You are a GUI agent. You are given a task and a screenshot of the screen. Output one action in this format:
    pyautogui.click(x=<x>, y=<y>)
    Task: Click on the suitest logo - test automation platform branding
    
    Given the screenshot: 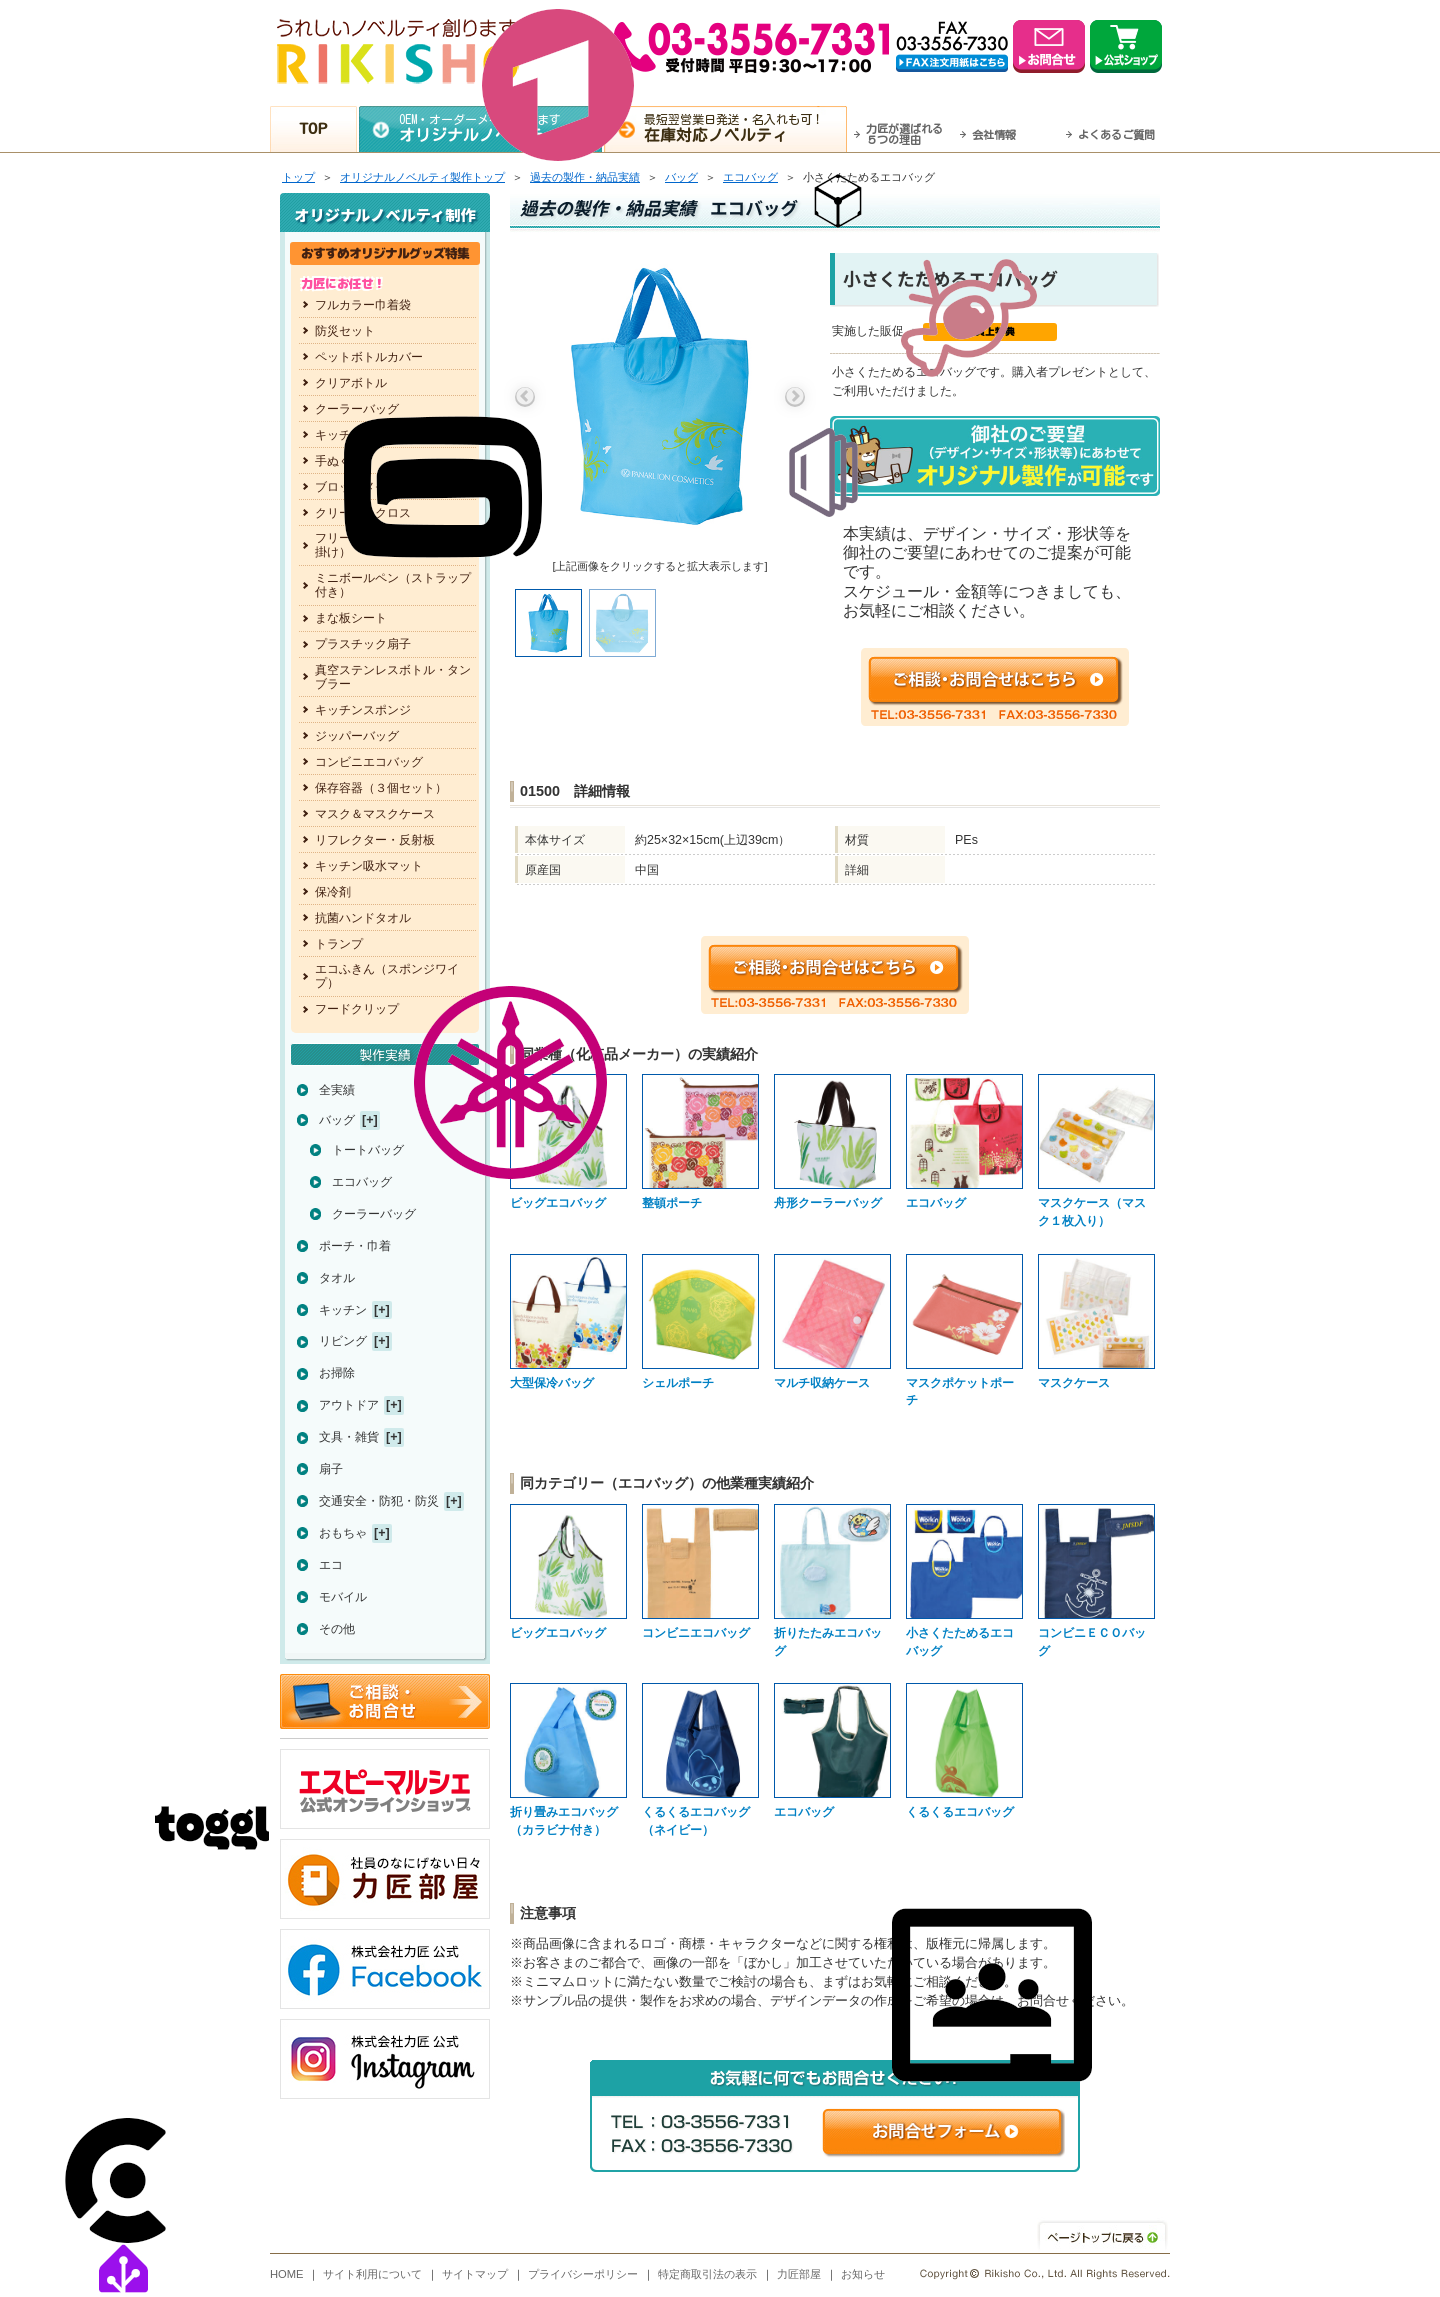 What is the action you would take?
    pyautogui.click(x=969, y=318)
    